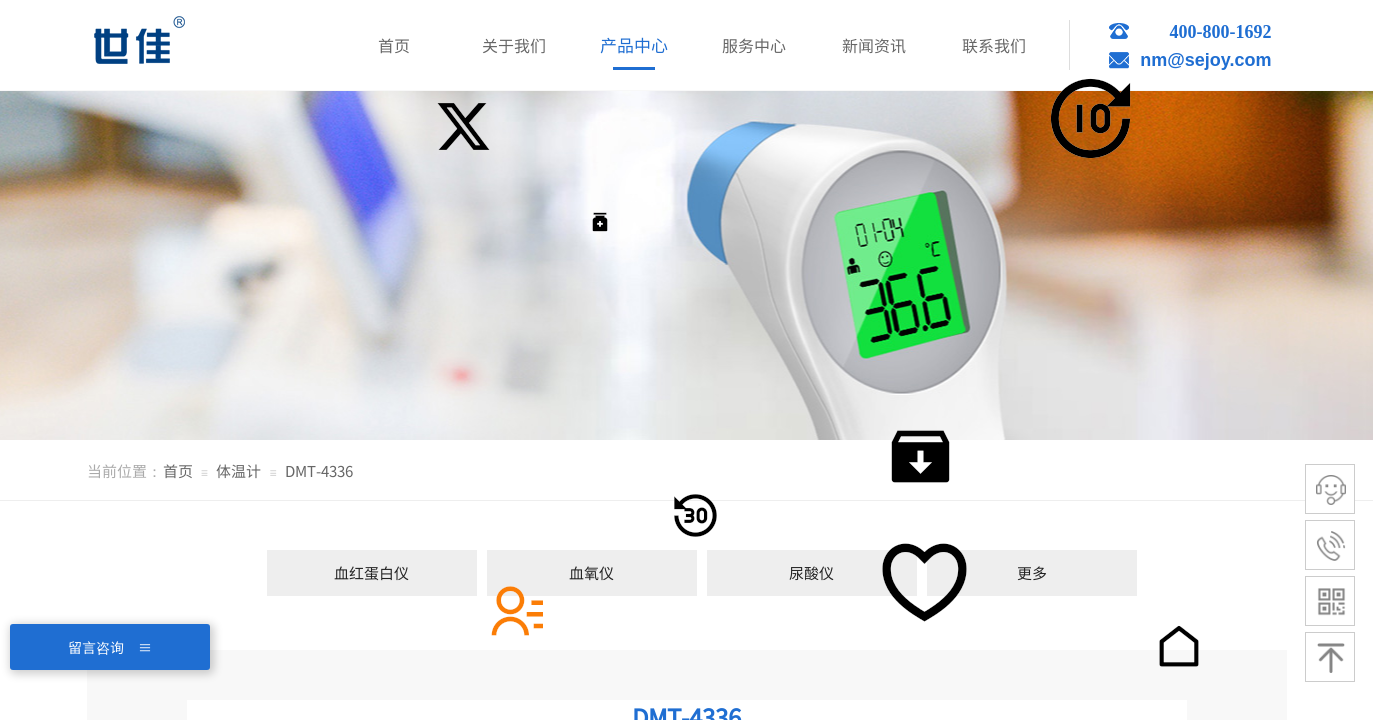 The width and height of the screenshot is (1373, 720). Describe the element at coordinates (600, 222) in the screenshot. I see `view medication information` at that location.